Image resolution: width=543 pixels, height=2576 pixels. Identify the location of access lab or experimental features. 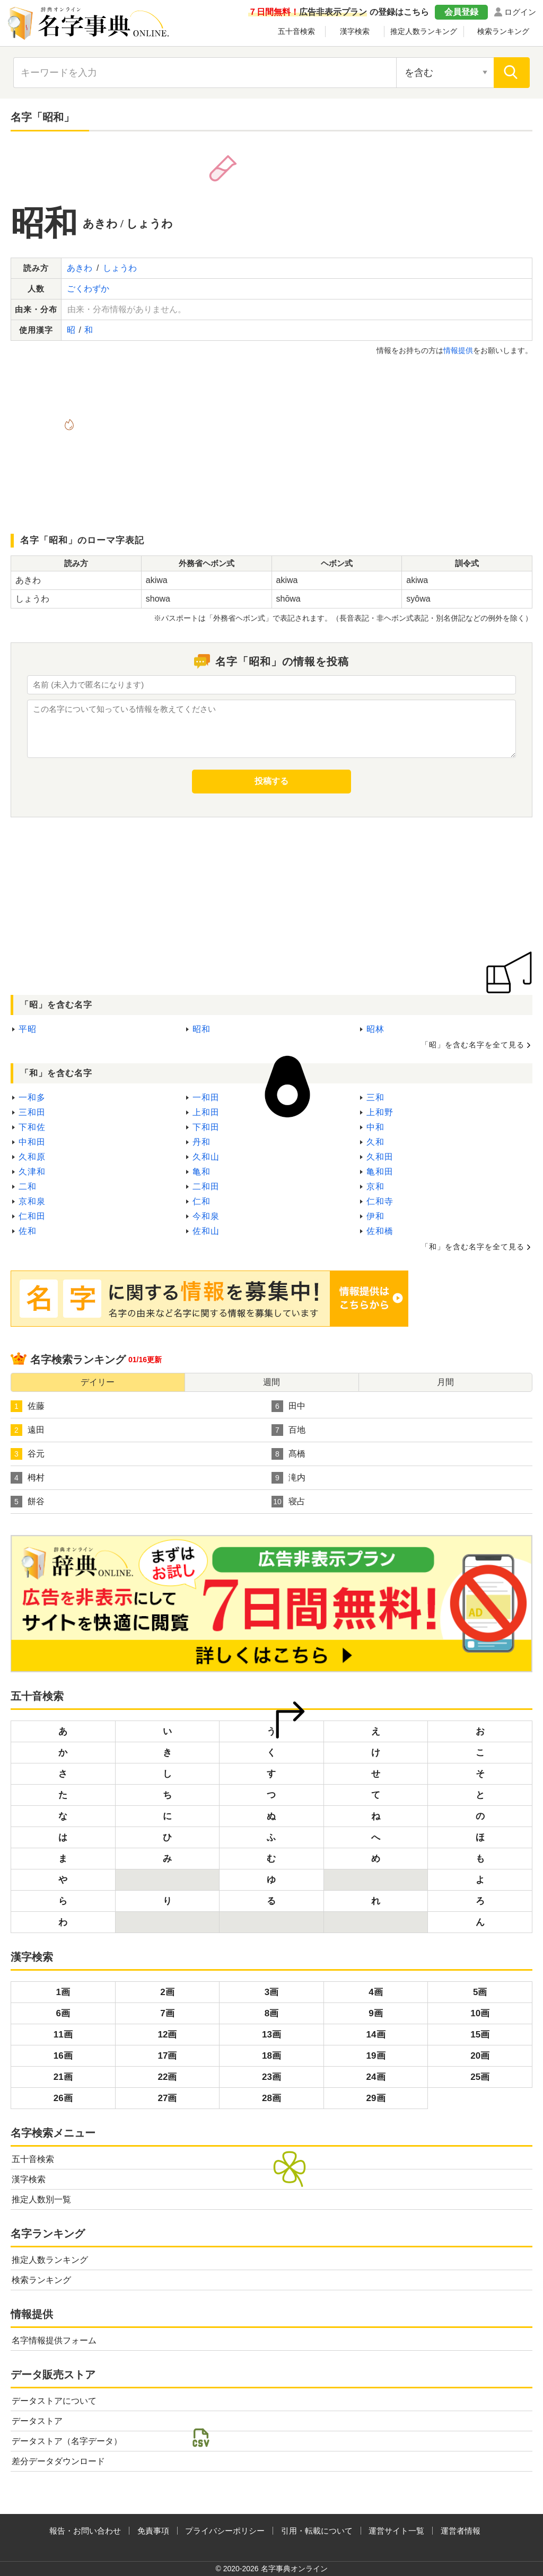
(222, 168).